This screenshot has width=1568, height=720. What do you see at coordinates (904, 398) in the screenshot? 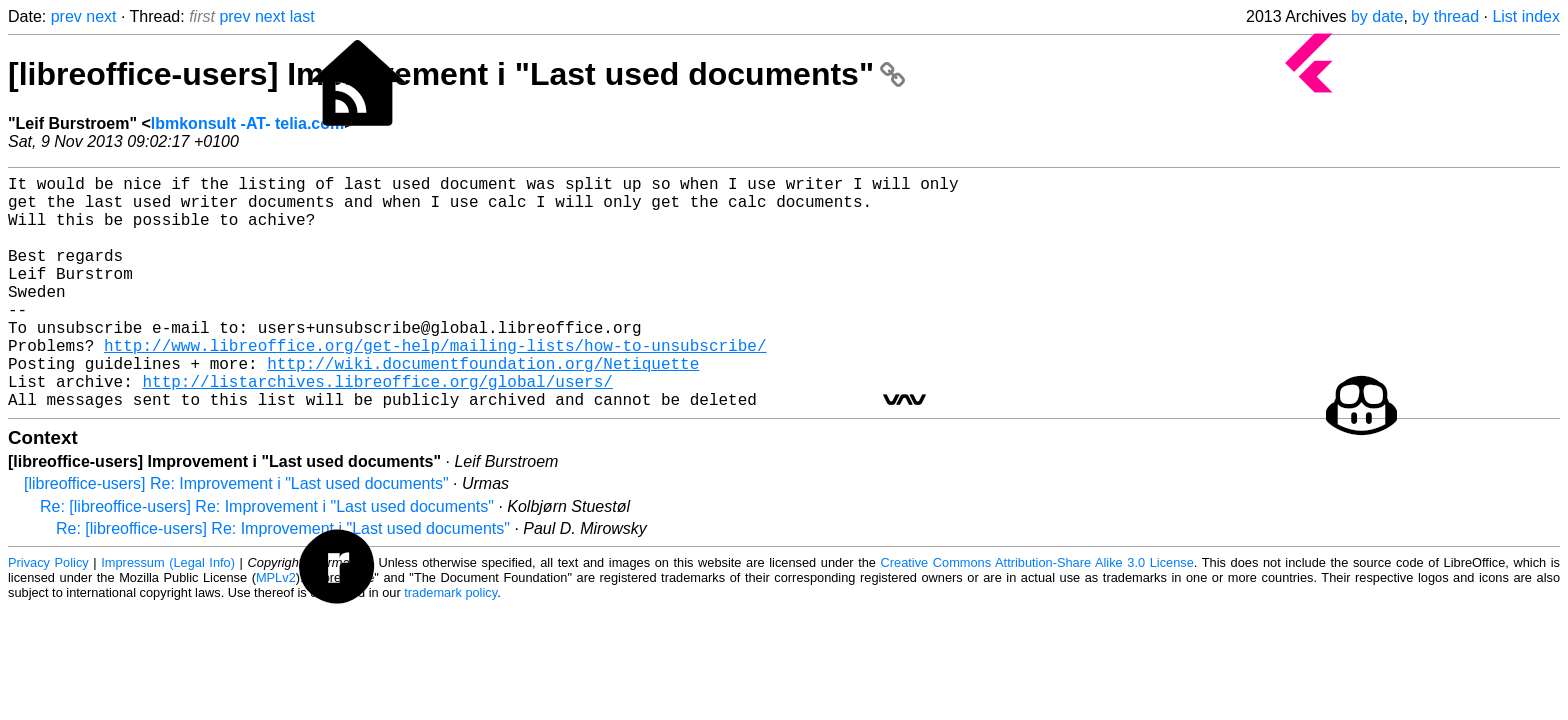
I see `vnv brand logo` at bounding box center [904, 398].